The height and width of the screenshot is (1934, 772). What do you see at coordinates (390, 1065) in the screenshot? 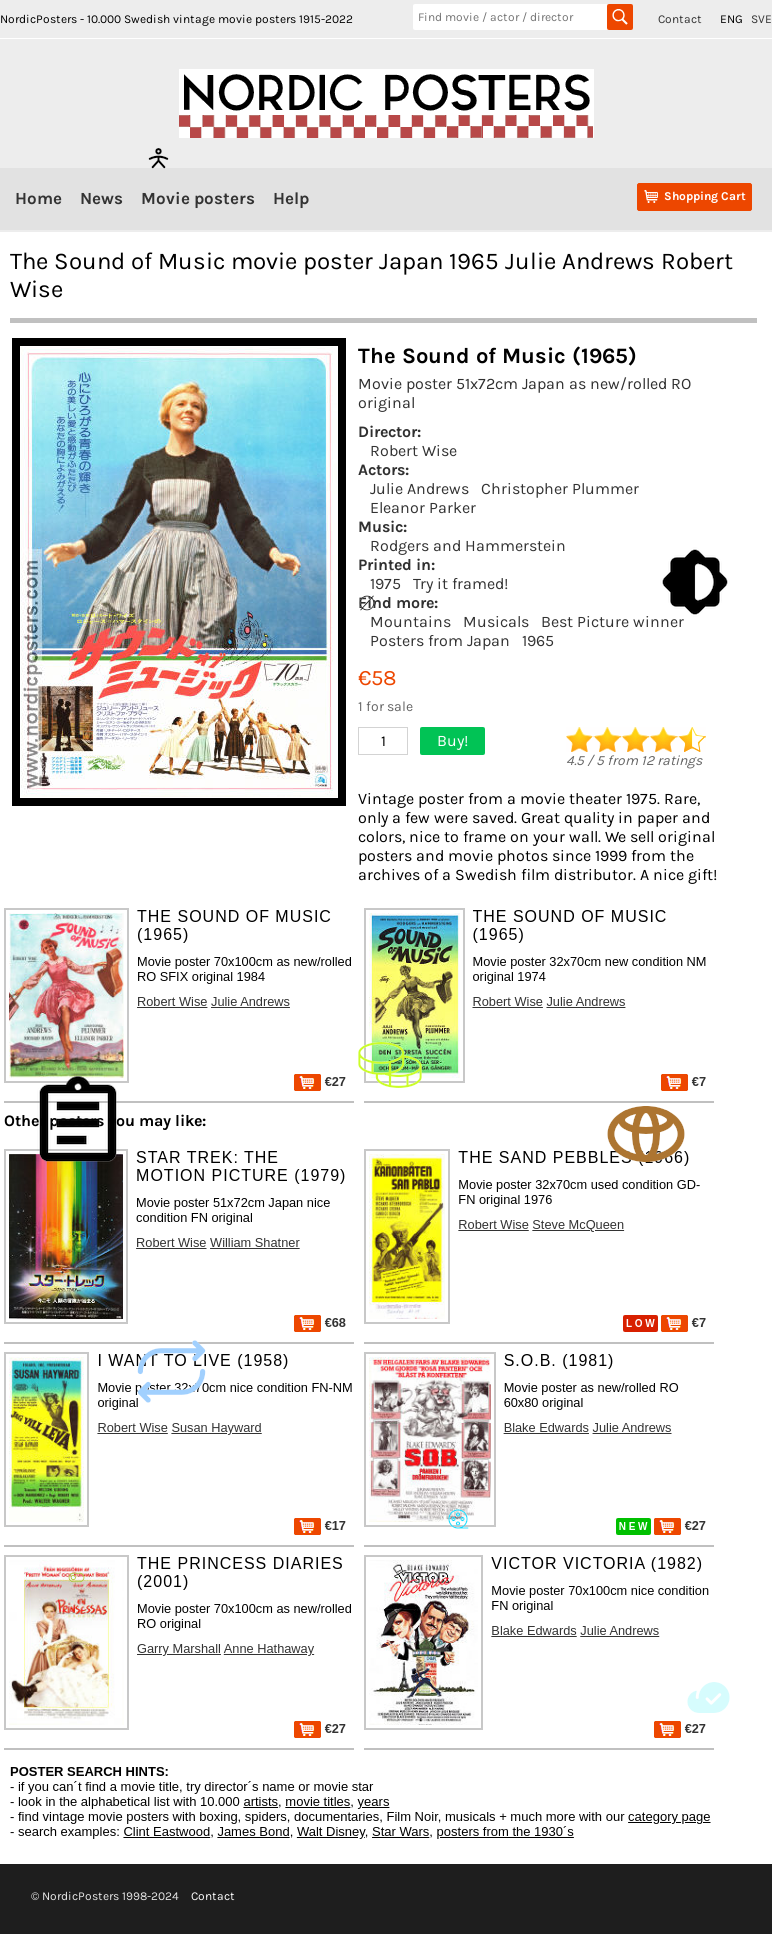
I see `view your coin balance or currency` at bounding box center [390, 1065].